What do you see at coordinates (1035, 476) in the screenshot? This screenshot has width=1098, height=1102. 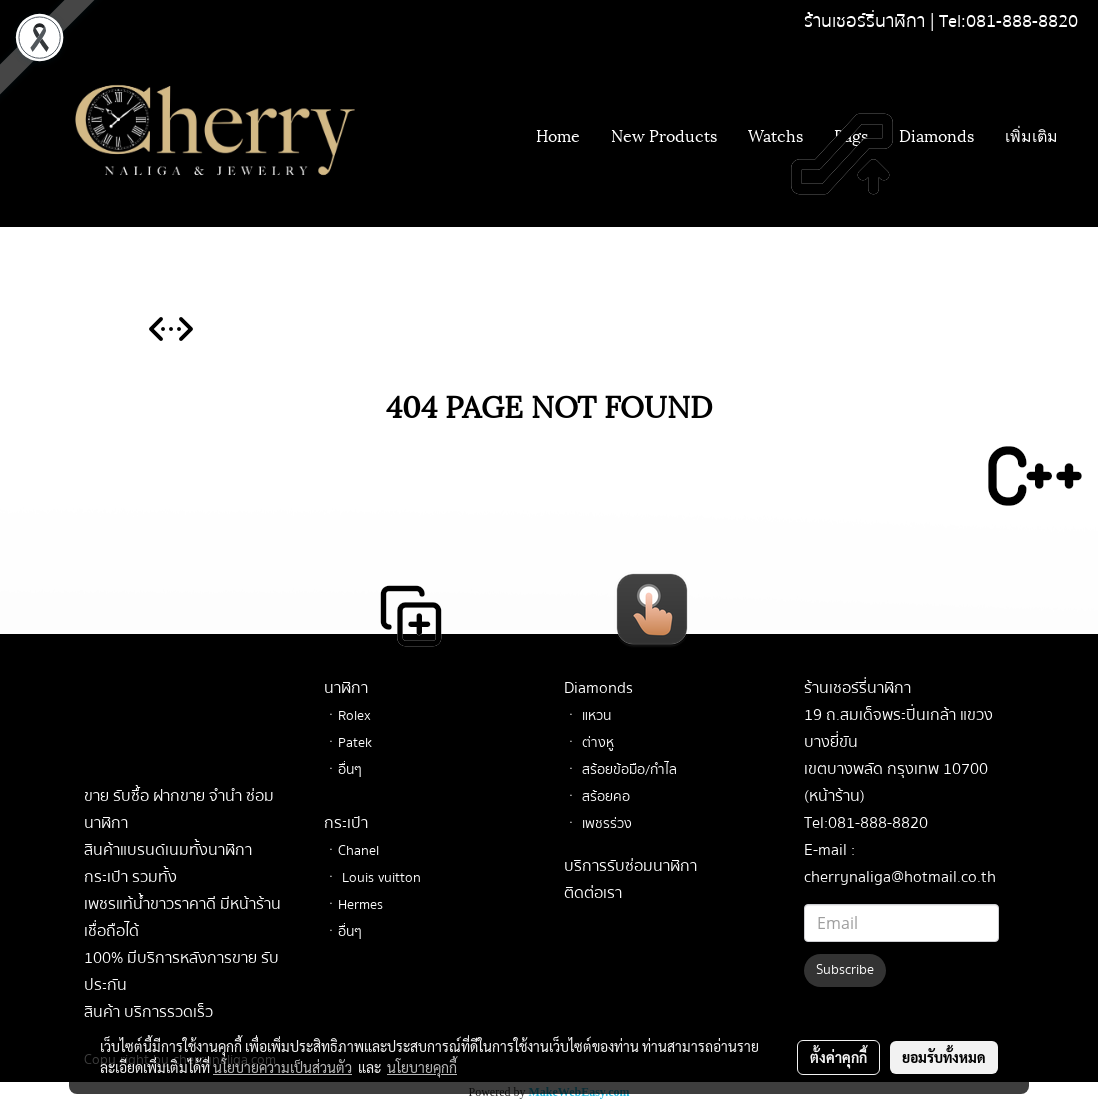 I see `indicates a C++ programming language file or project` at bounding box center [1035, 476].